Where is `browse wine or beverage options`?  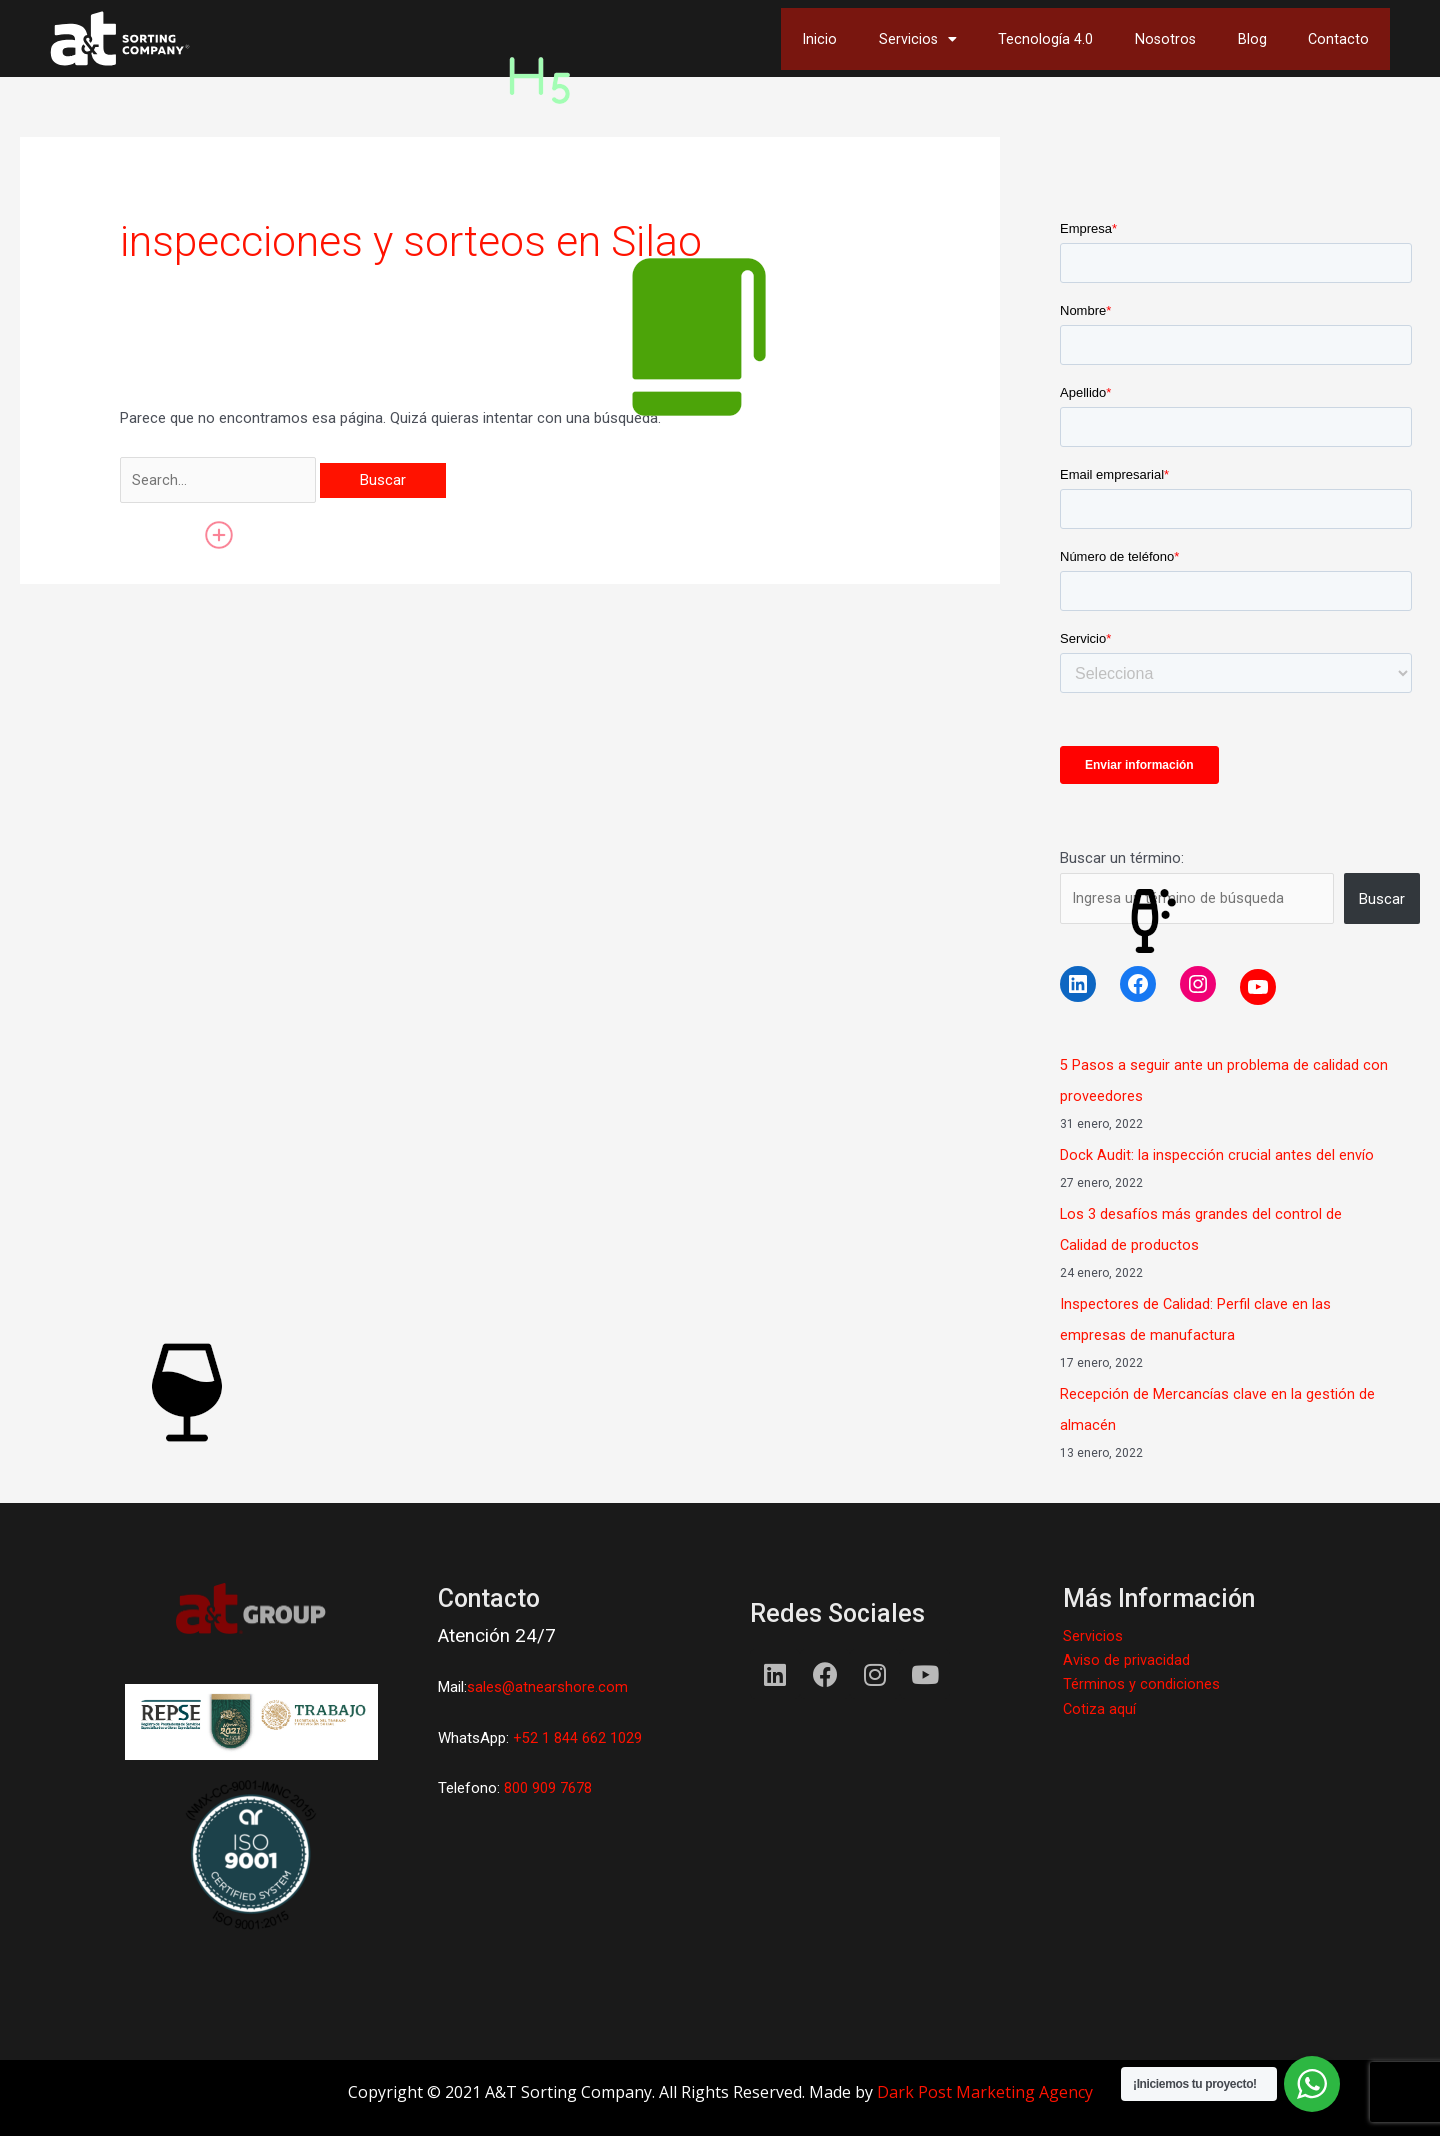
browse wine or beverage options is located at coordinates (187, 1389).